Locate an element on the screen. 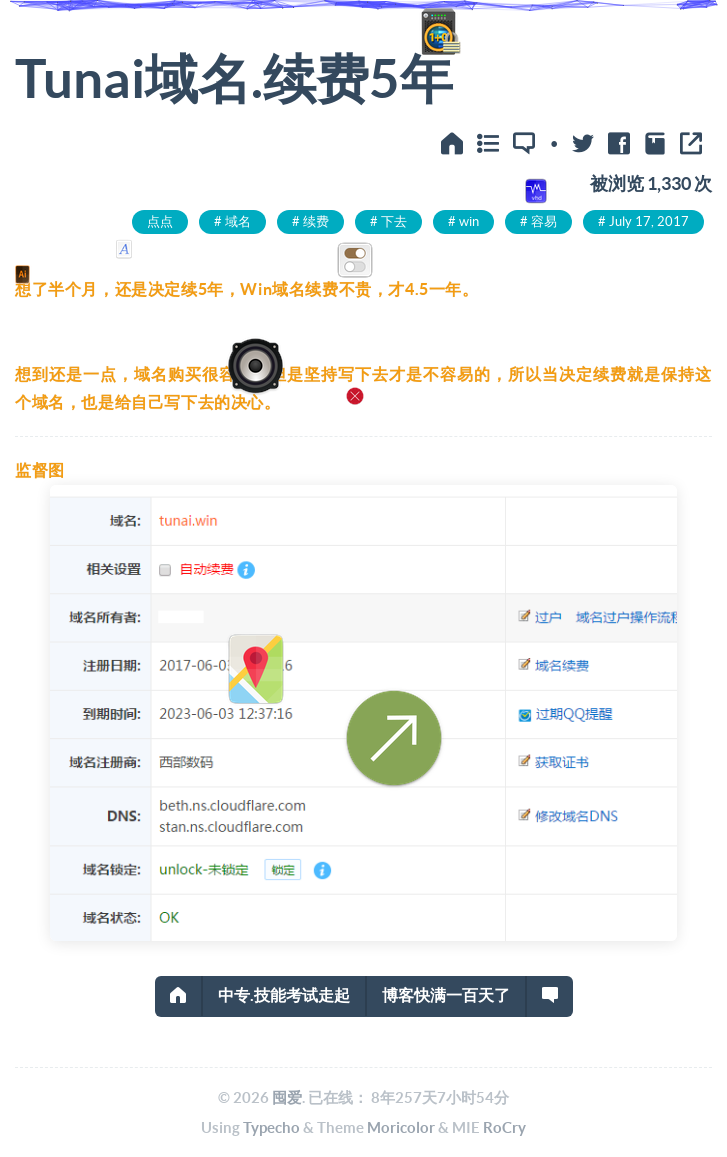 Image resolution: width=727 pixels, height=1157 pixels. open gnome tweaks to customize system settings is located at coordinates (355, 260).